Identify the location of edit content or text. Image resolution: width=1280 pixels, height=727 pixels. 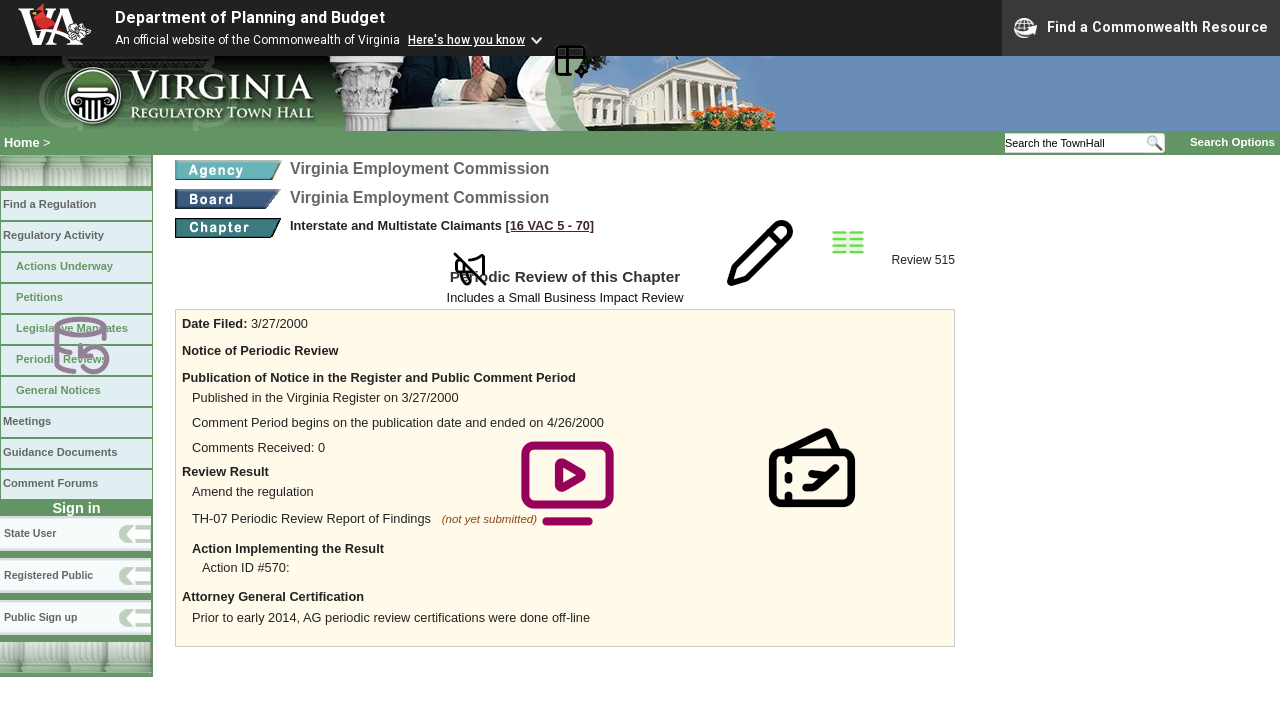
(760, 253).